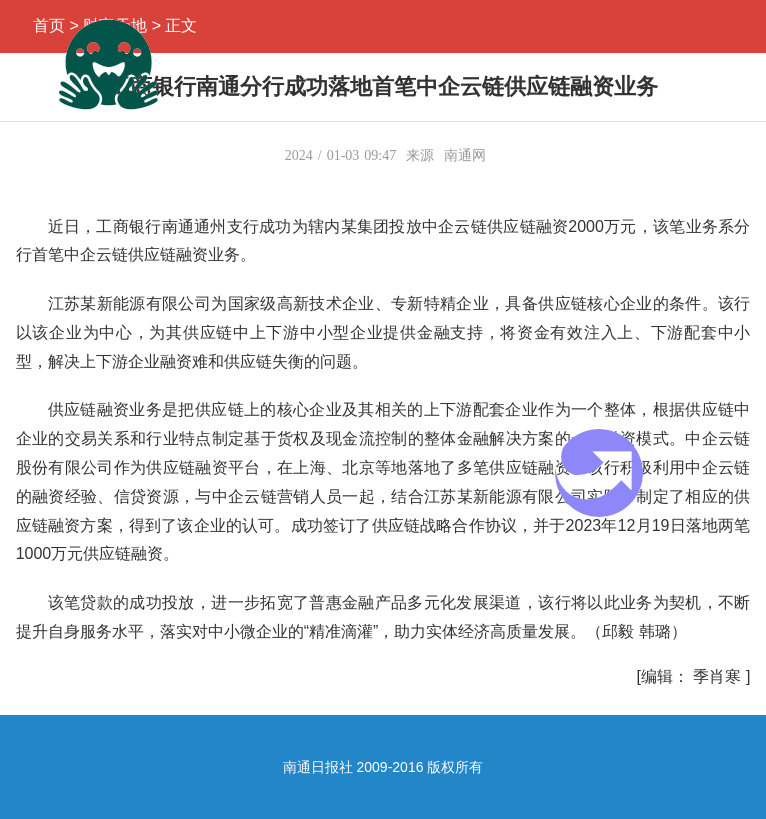 The image size is (766, 819). What do you see at coordinates (108, 64) in the screenshot?
I see `visit hugging face platform` at bounding box center [108, 64].